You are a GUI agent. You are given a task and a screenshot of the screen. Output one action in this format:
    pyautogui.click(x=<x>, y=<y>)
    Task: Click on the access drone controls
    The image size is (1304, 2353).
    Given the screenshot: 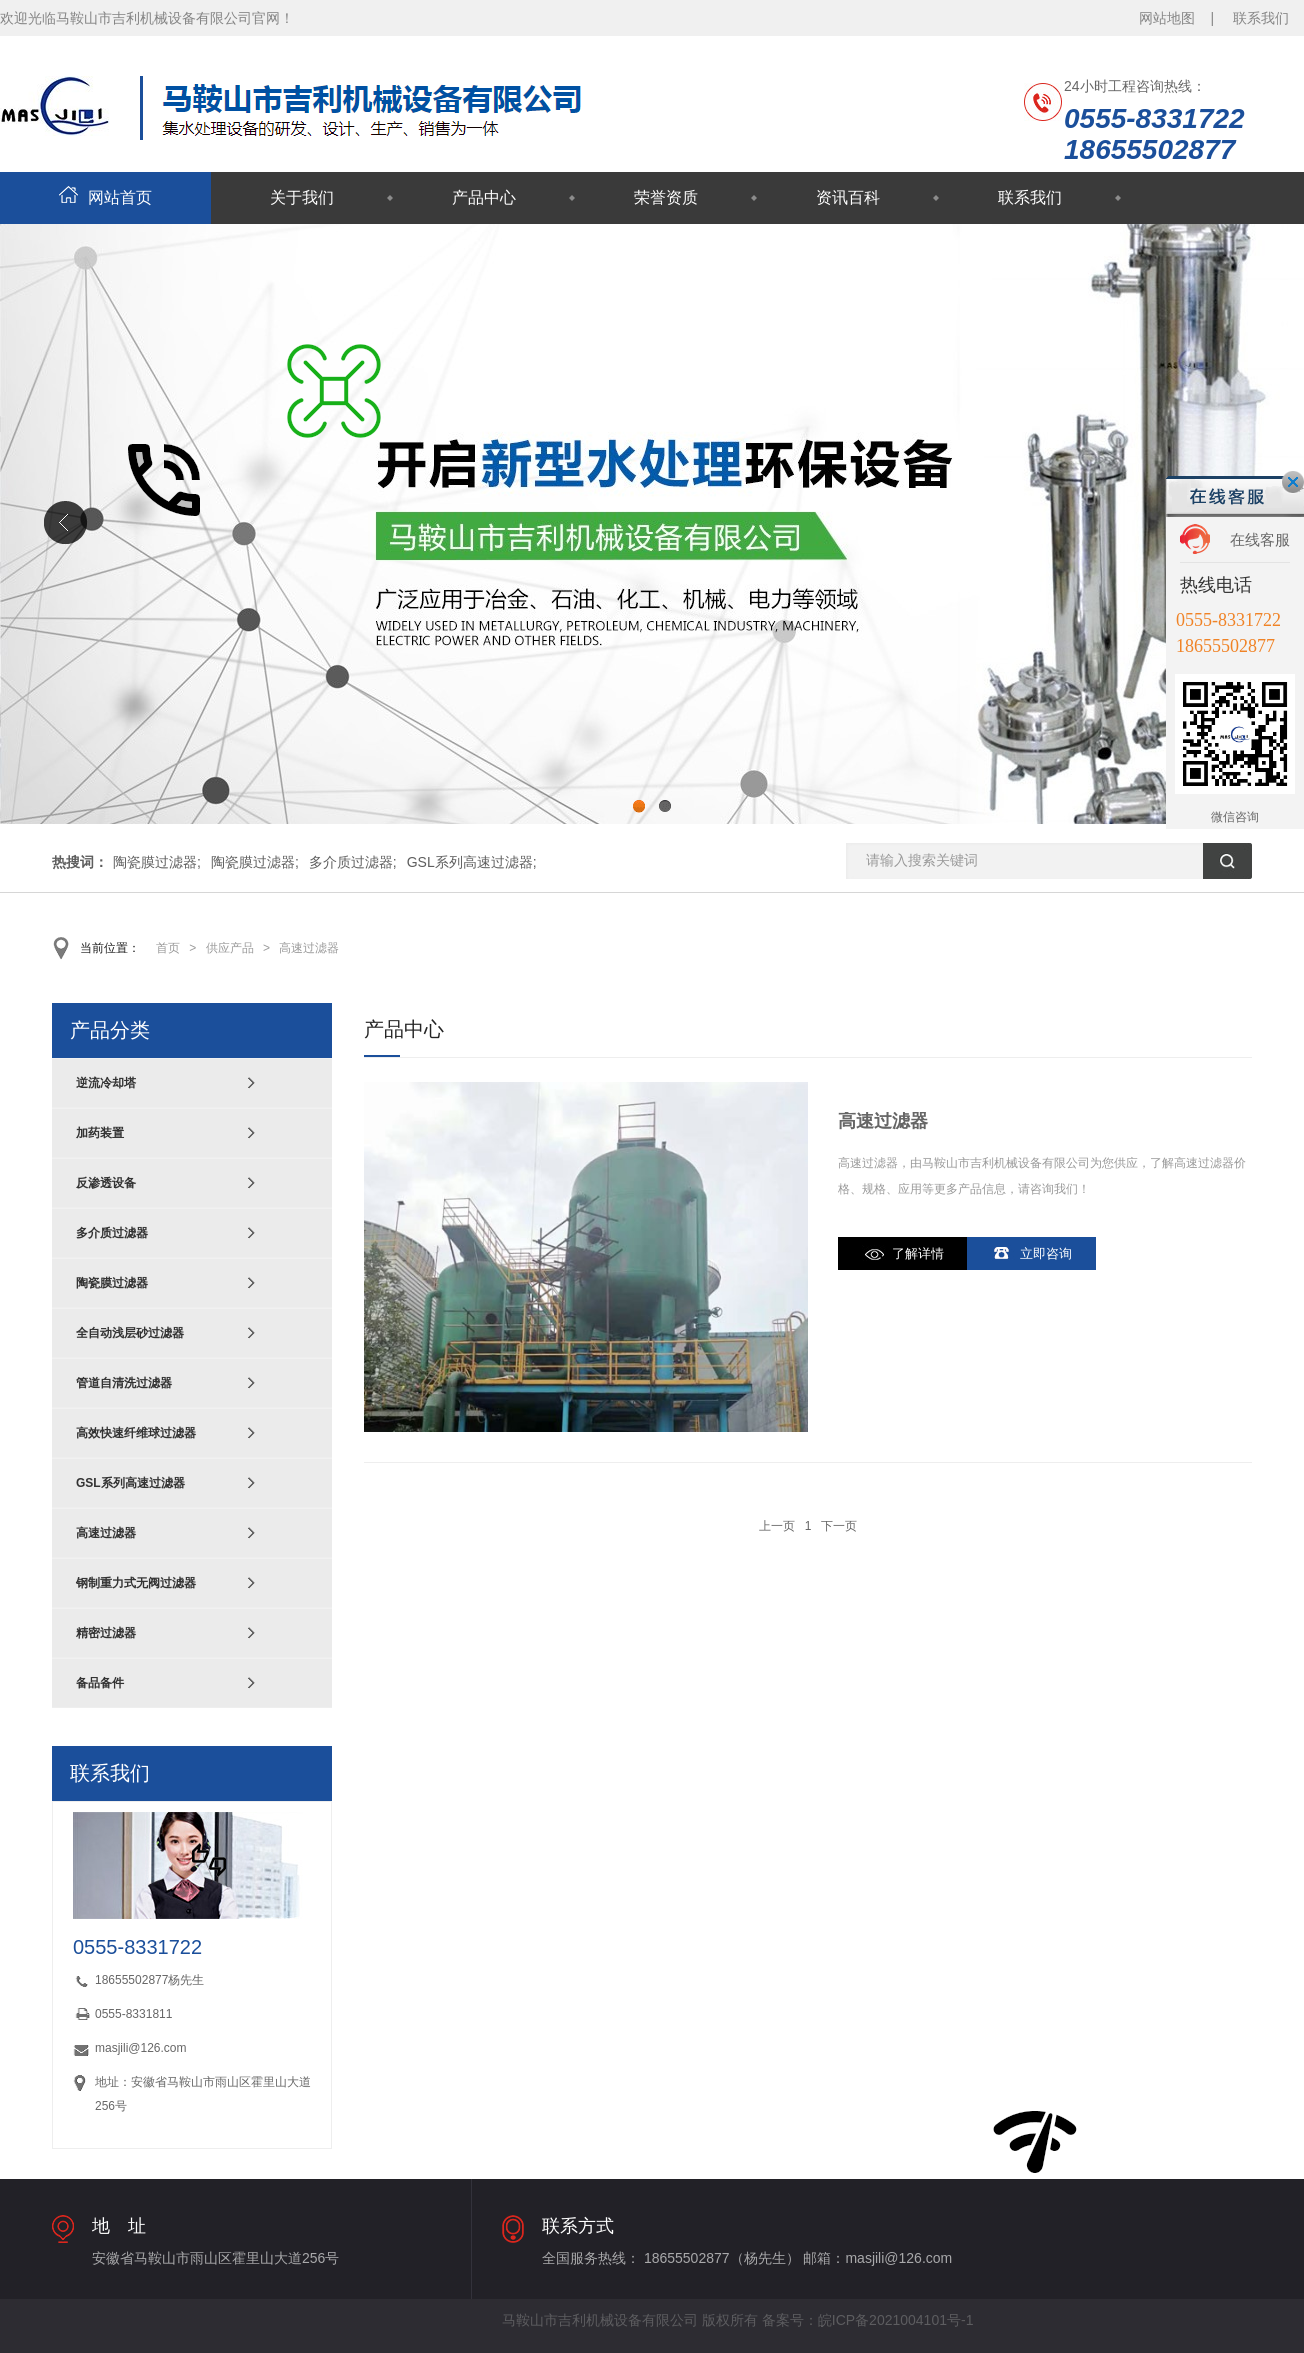 What is the action you would take?
    pyautogui.click(x=334, y=391)
    